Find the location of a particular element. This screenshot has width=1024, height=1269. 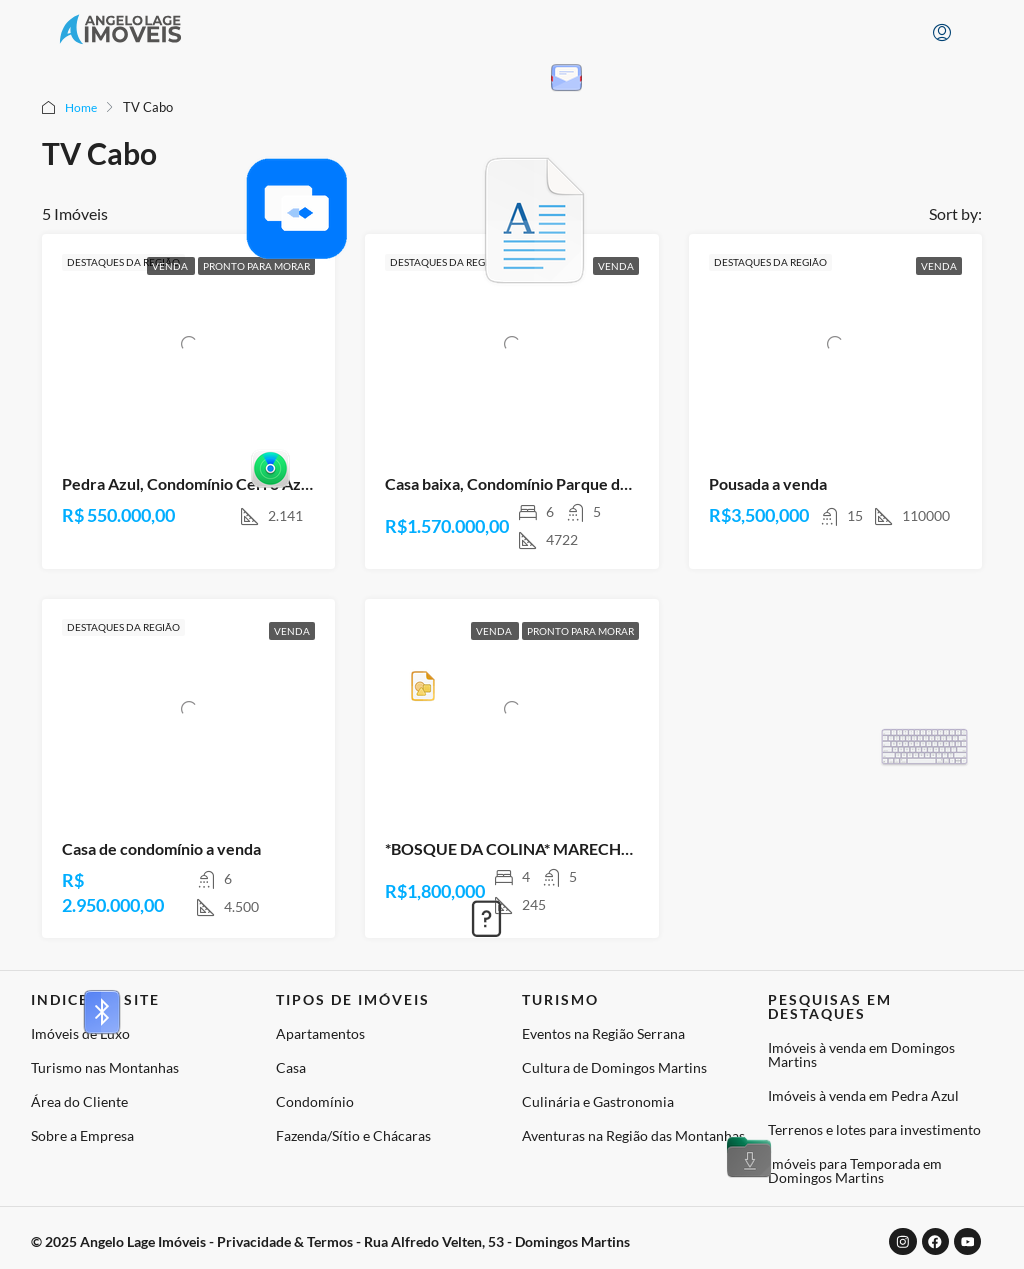

connect a bluetooth keyboard is located at coordinates (924, 746).